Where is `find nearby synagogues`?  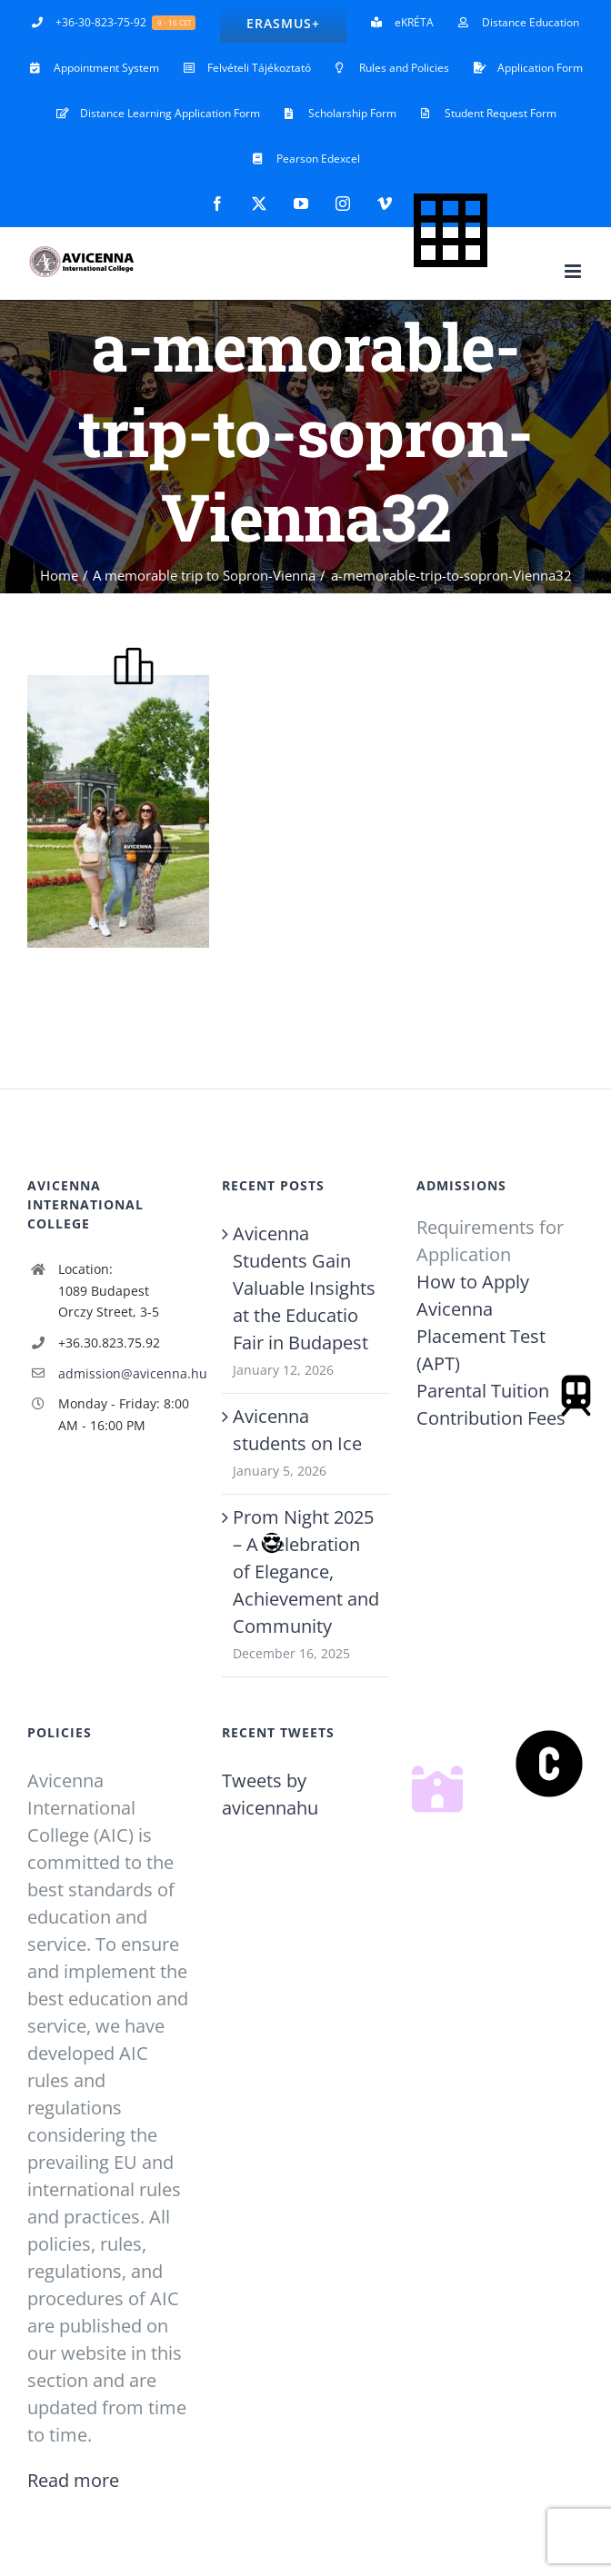 find nearby synagogues is located at coordinates (437, 1788).